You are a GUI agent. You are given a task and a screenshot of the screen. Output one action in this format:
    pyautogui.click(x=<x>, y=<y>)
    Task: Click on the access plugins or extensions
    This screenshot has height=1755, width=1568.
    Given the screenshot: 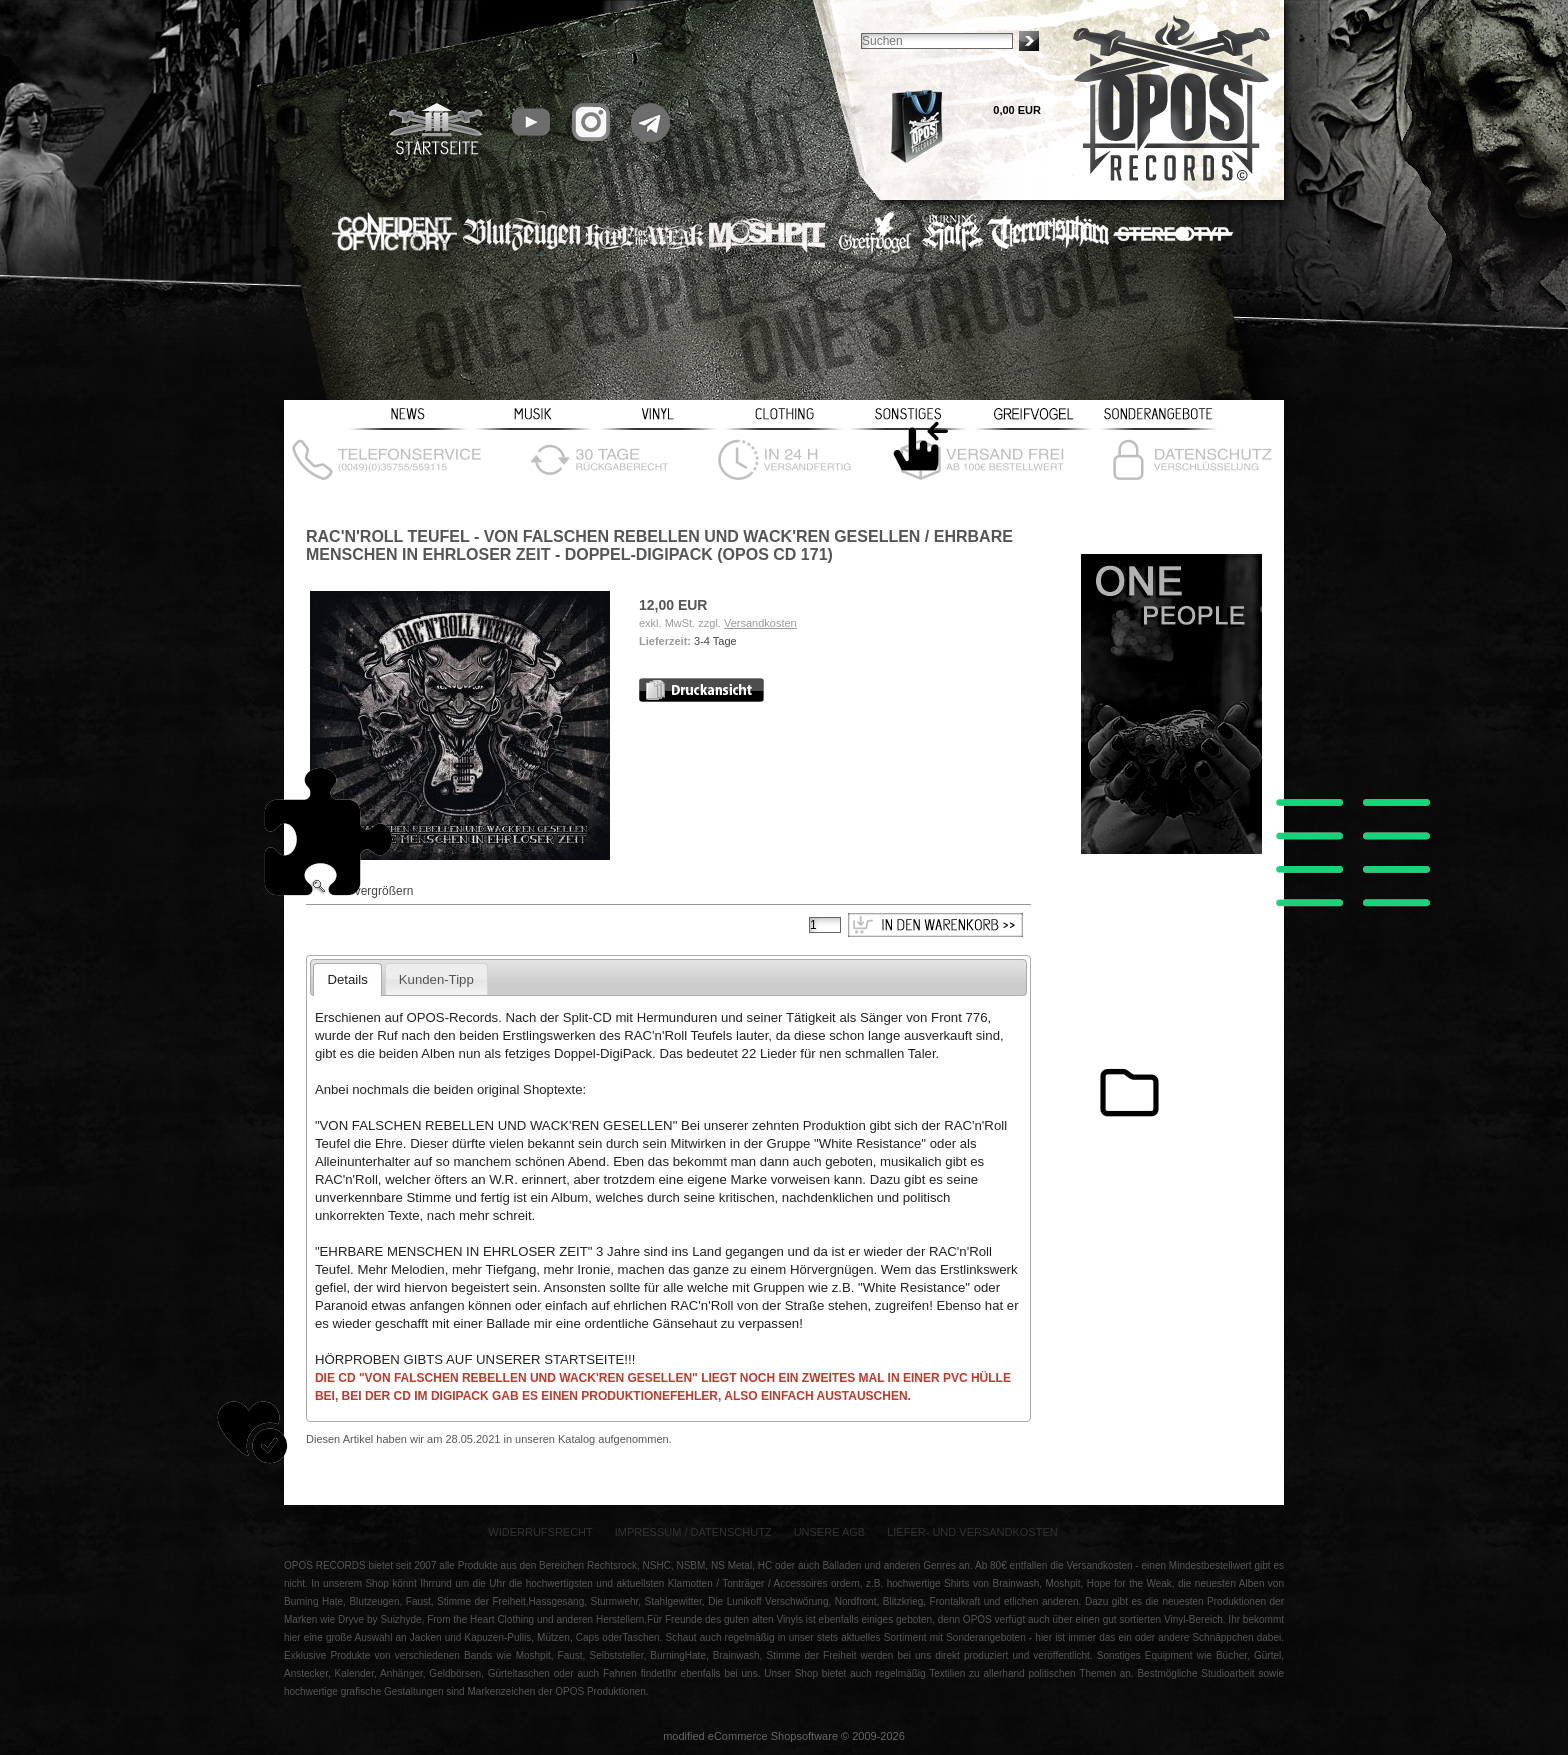 What is the action you would take?
    pyautogui.click(x=328, y=831)
    